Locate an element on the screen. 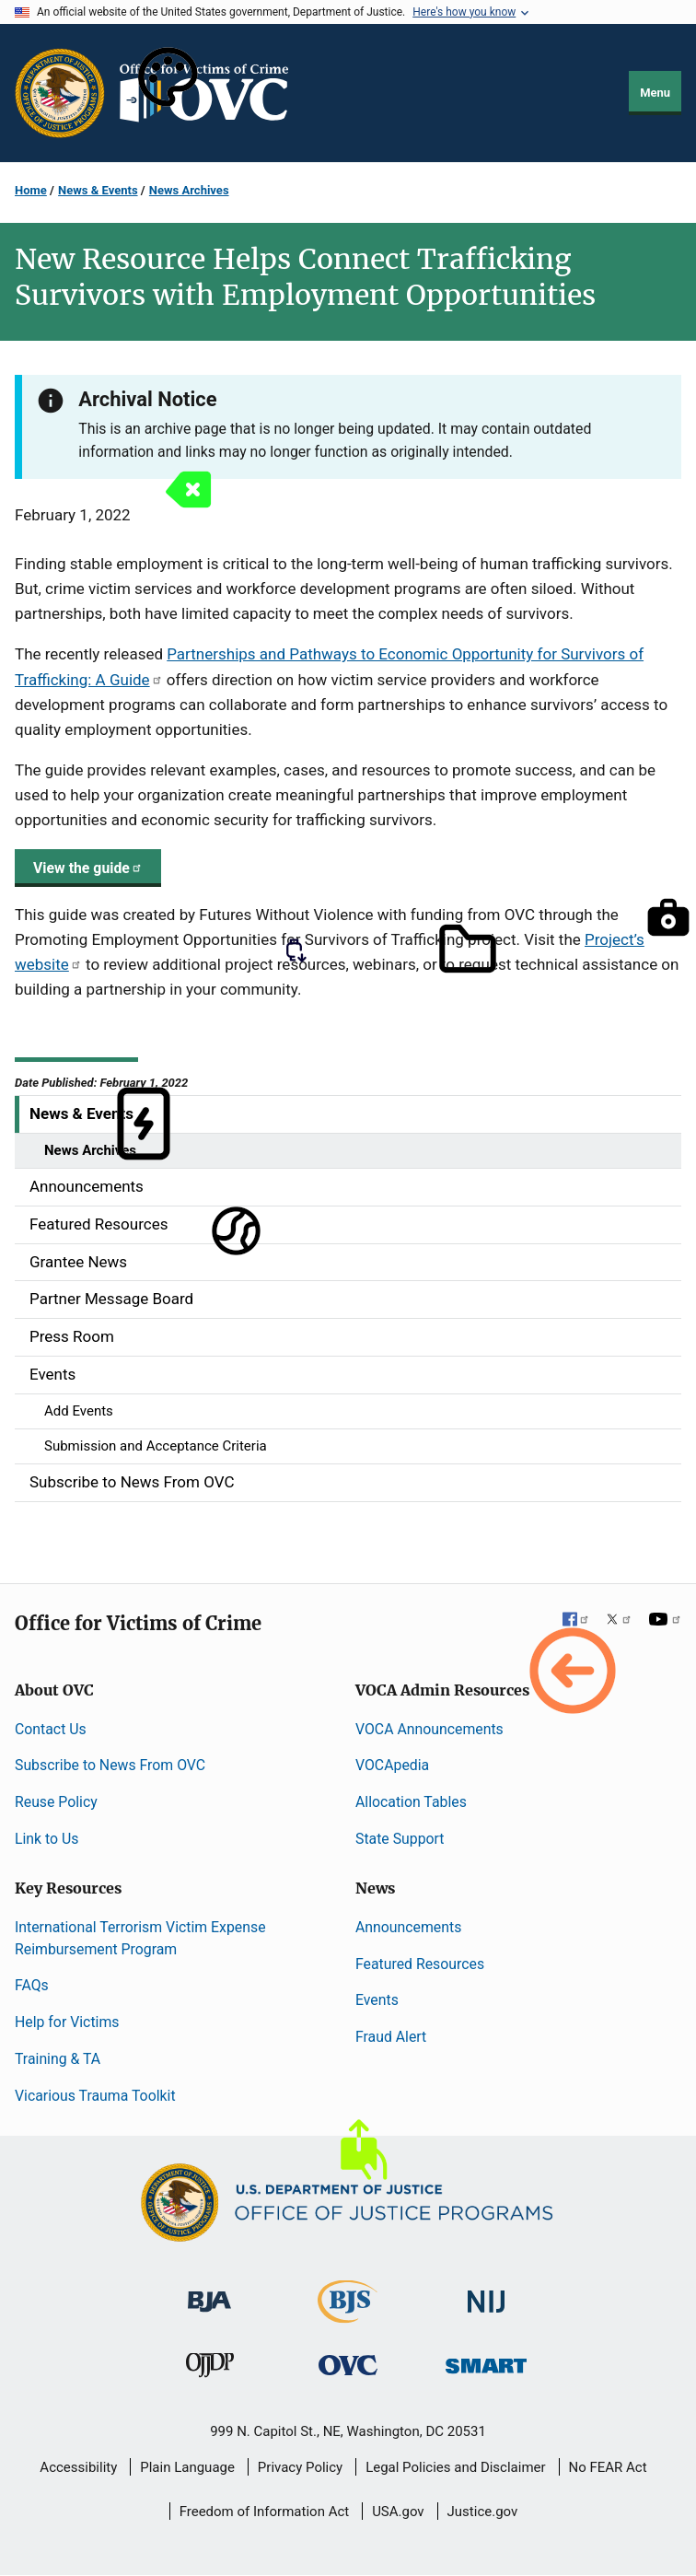  delete the previous character is located at coordinates (188, 489).